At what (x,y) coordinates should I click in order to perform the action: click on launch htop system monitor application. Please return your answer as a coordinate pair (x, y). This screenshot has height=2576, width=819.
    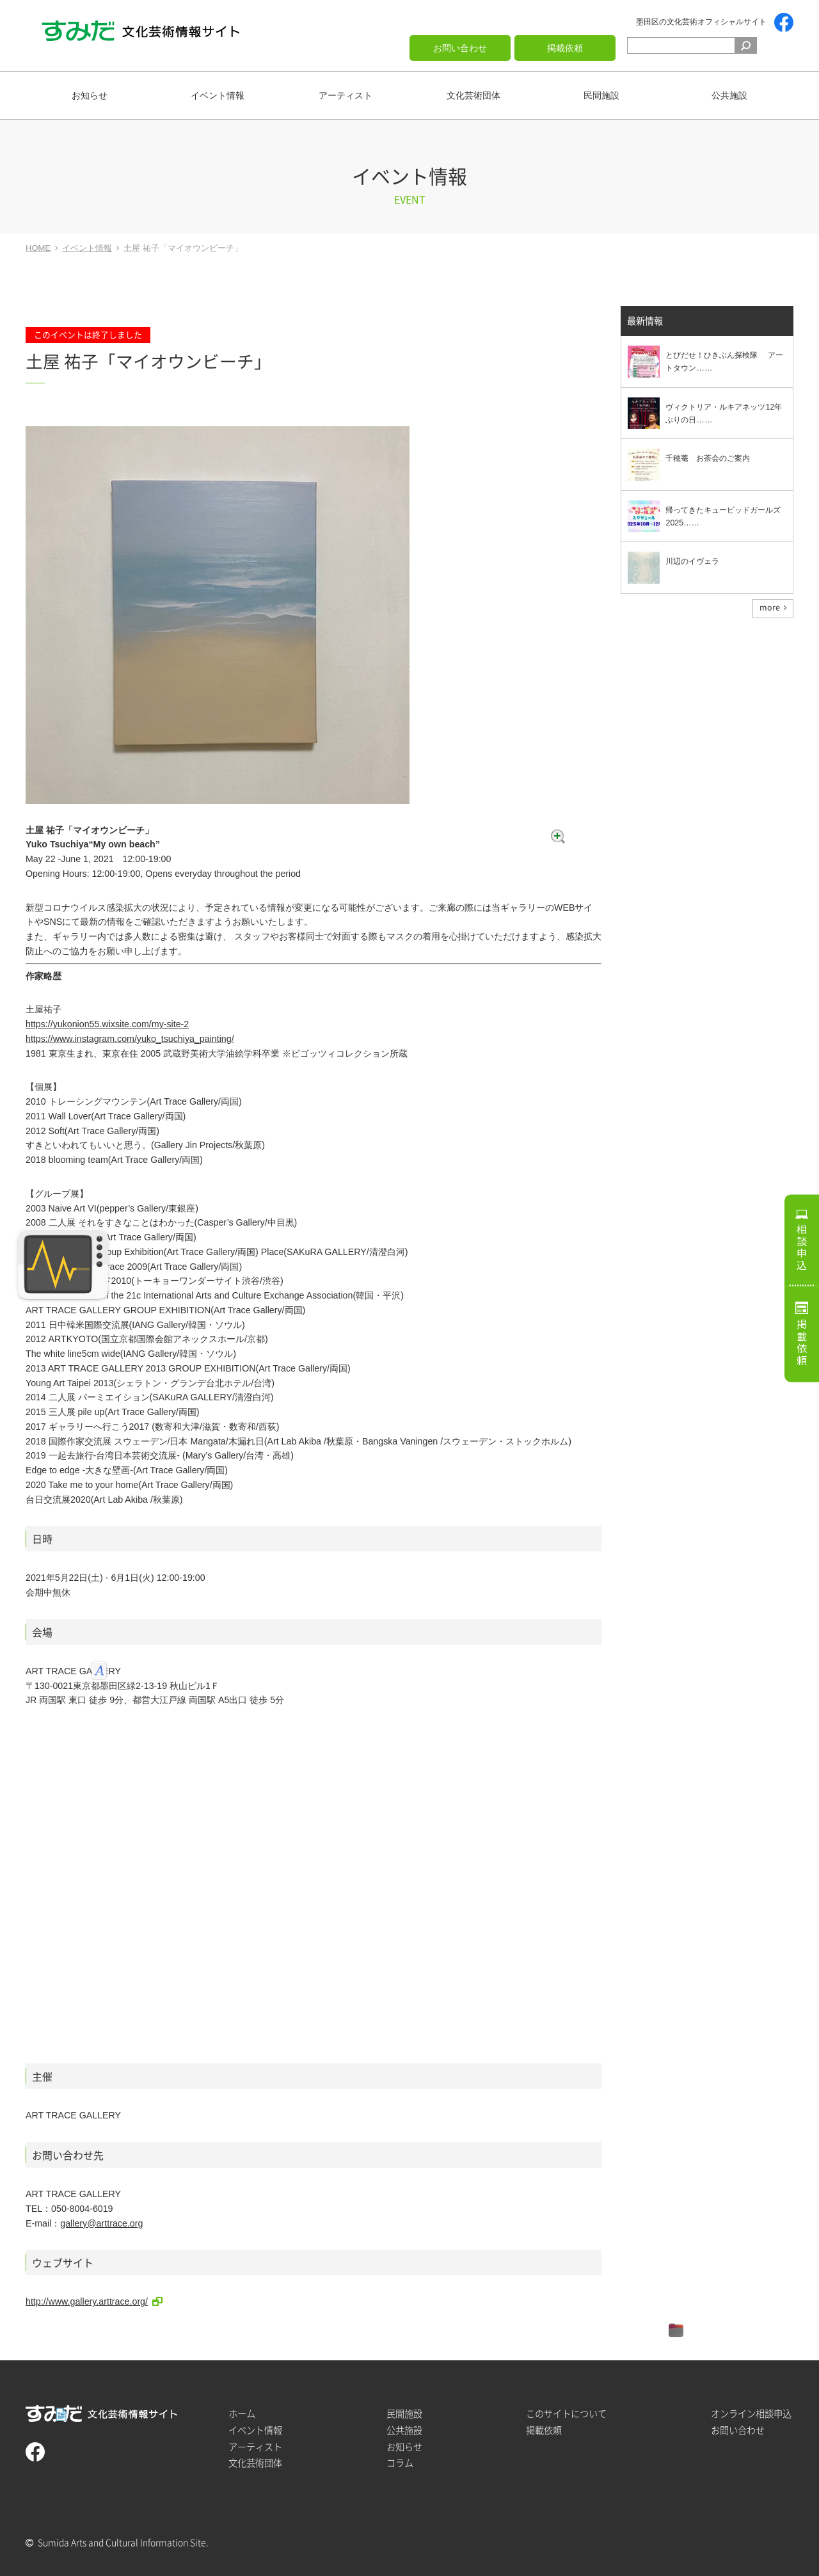
    Looking at the image, I should click on (63, 1264).